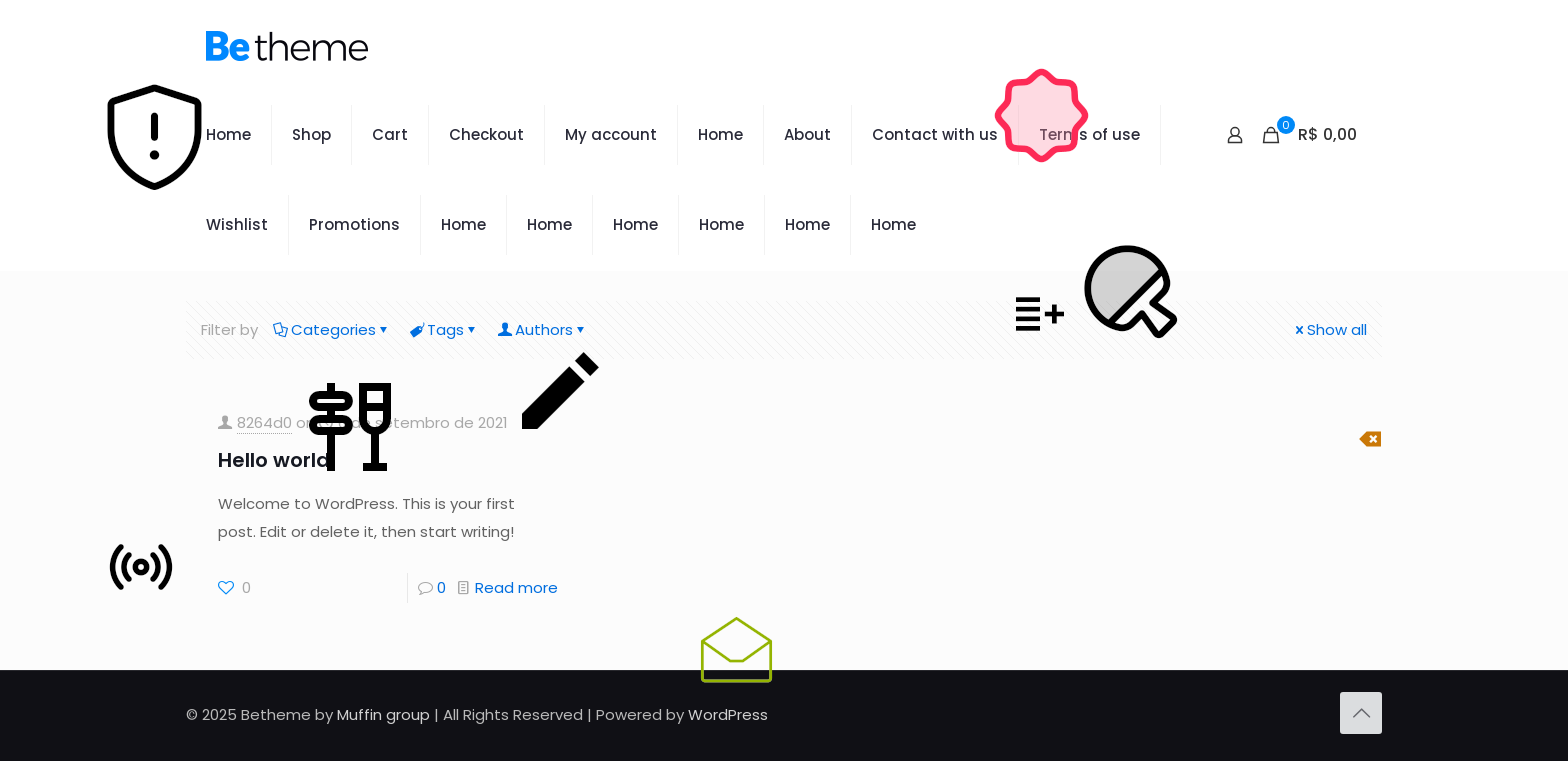  Describe the element at coordinates (1129, 290) in the screenshot. I see `access ping pong or table tennis game` at that location.